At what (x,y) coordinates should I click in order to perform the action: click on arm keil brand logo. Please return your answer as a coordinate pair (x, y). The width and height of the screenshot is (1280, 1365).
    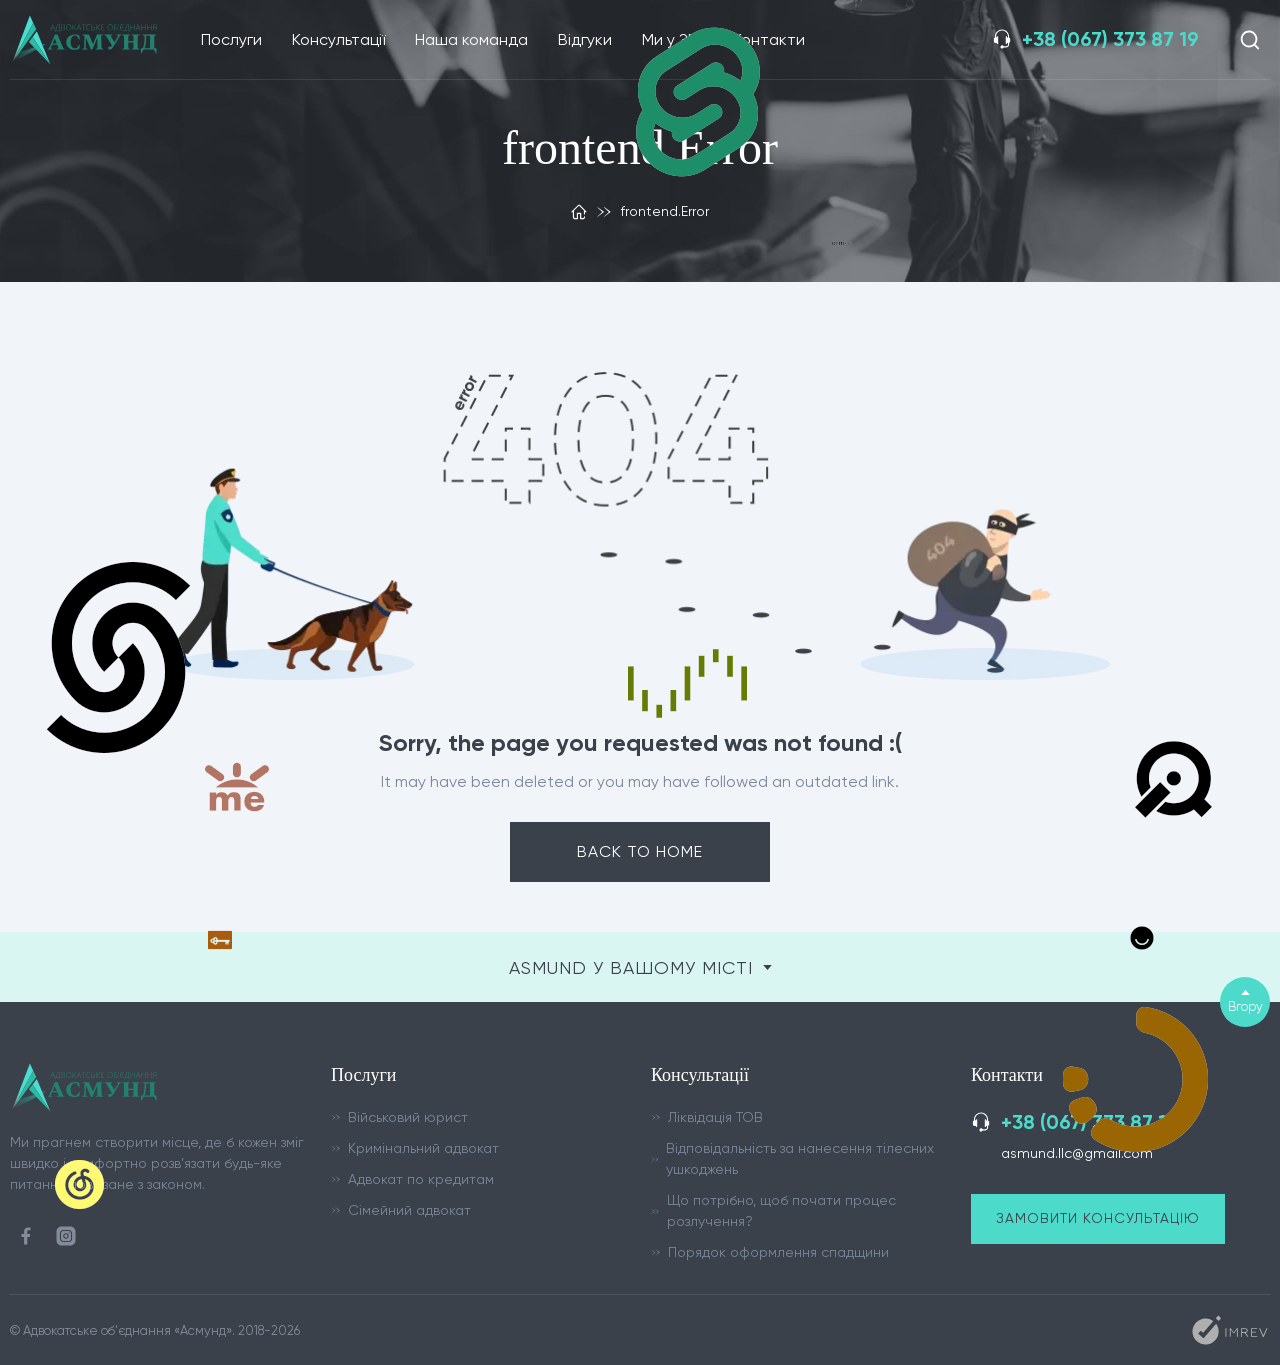
    Looking at the image, I should click on (842, 243).